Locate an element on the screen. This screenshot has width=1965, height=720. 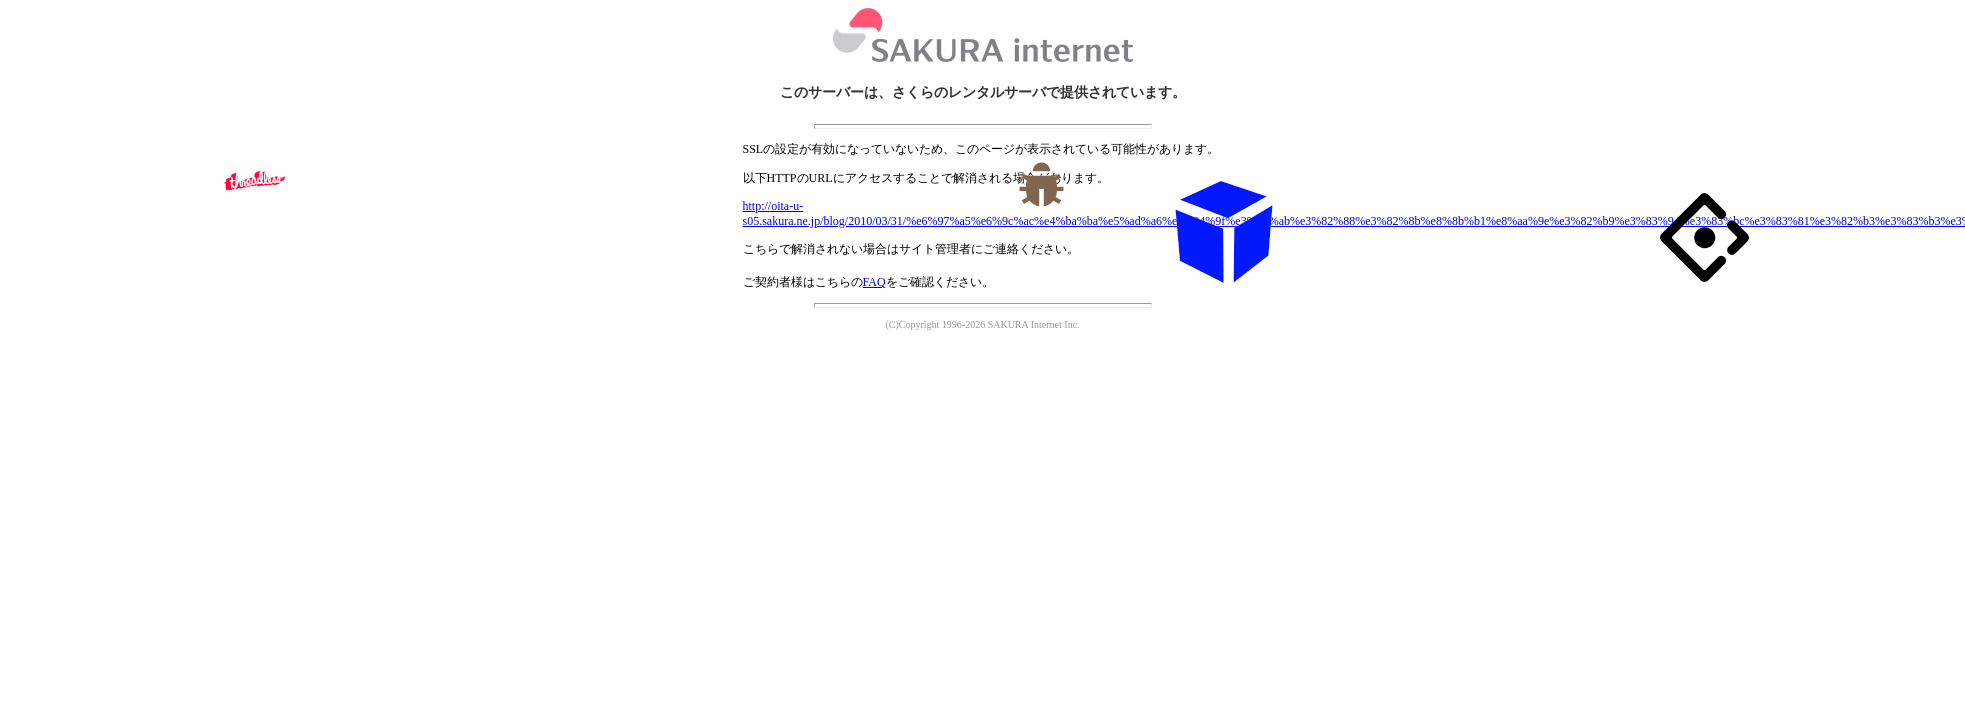
pkgsrc package management system logo is located at coordinates (1224, 232).